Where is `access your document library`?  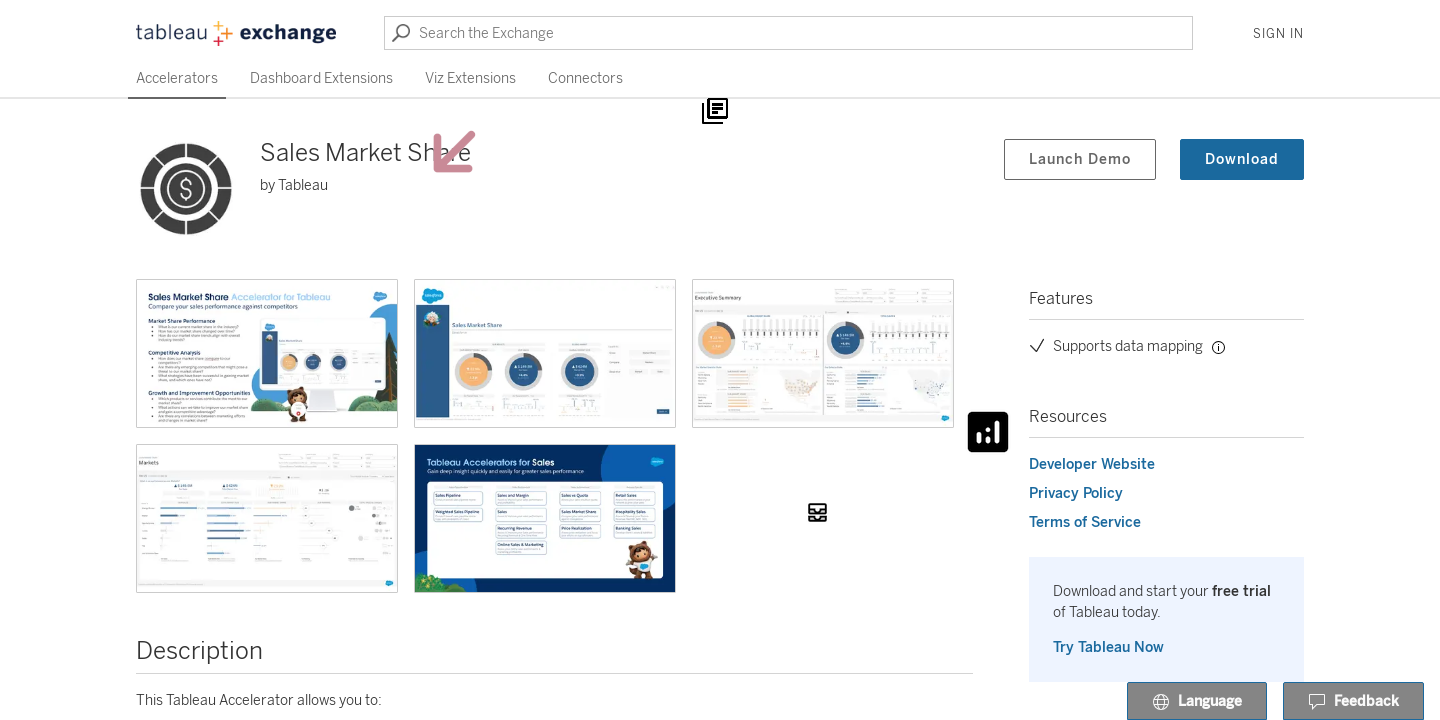
access your document library is located at coordinates (715, 111).